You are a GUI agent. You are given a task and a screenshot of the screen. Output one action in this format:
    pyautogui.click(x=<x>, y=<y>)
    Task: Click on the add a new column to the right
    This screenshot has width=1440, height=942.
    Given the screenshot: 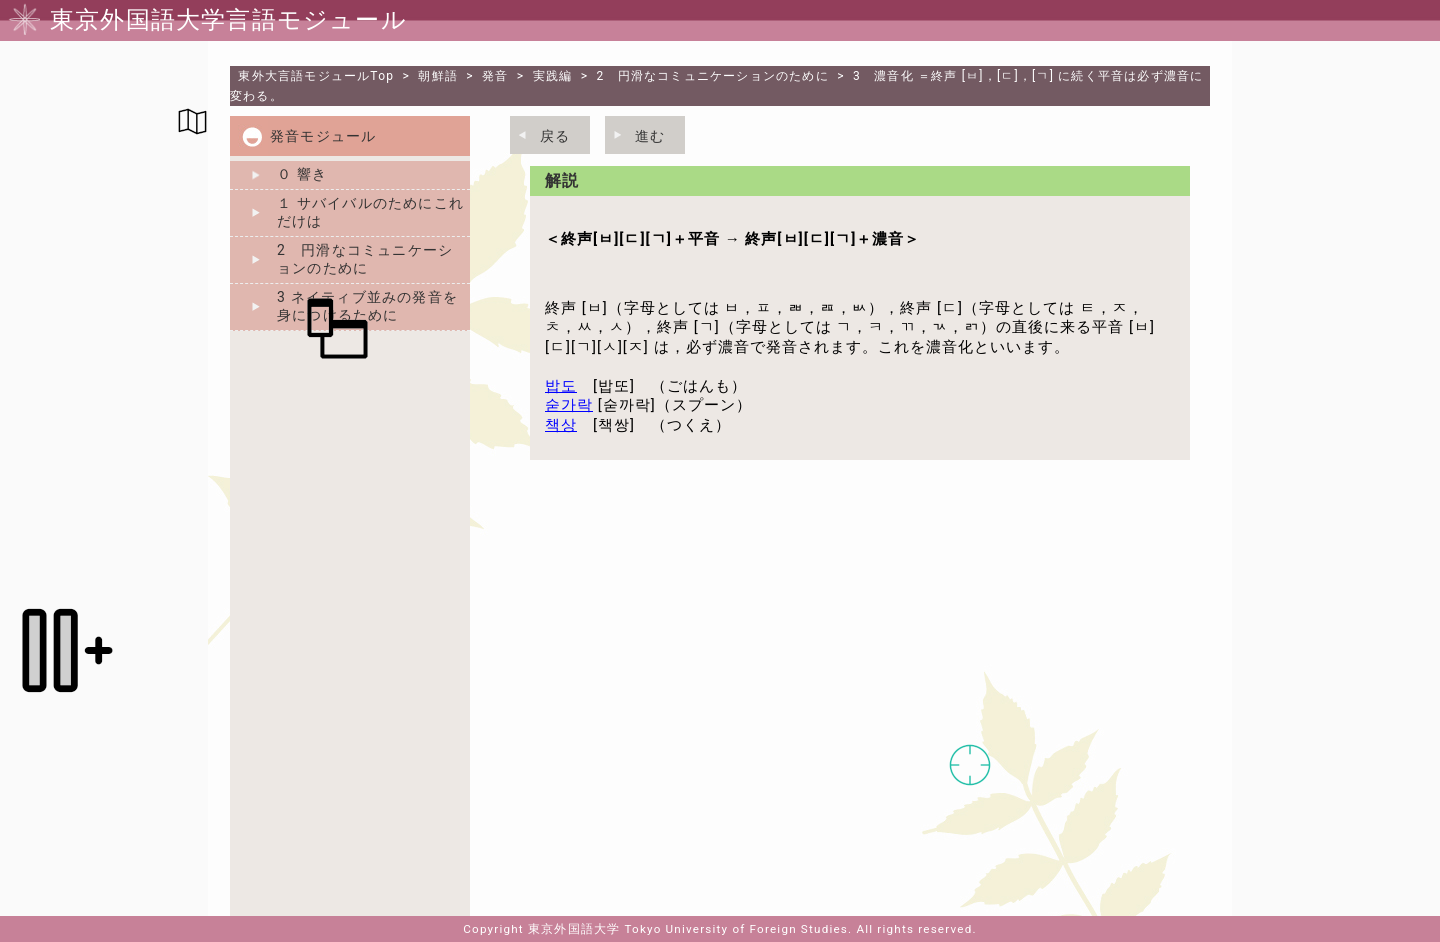 What is the action you would take?
    pyautogui.click(x=60, y=650)
    